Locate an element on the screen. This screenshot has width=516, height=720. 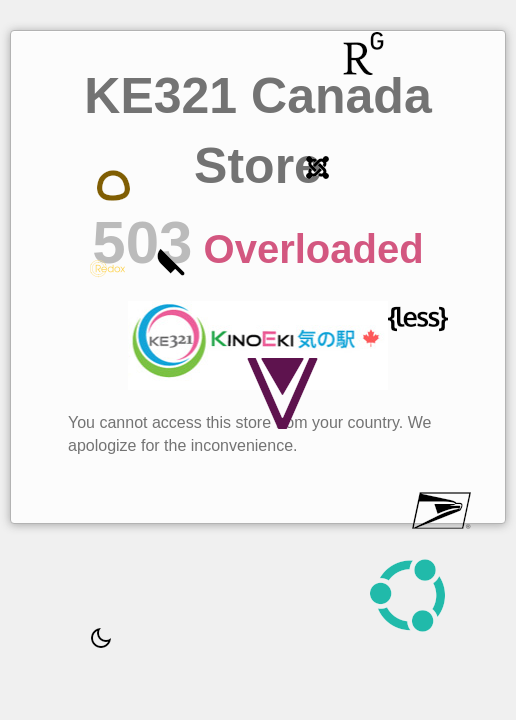
kitchen or cooking-related feature is located at coordinates (170, 262).